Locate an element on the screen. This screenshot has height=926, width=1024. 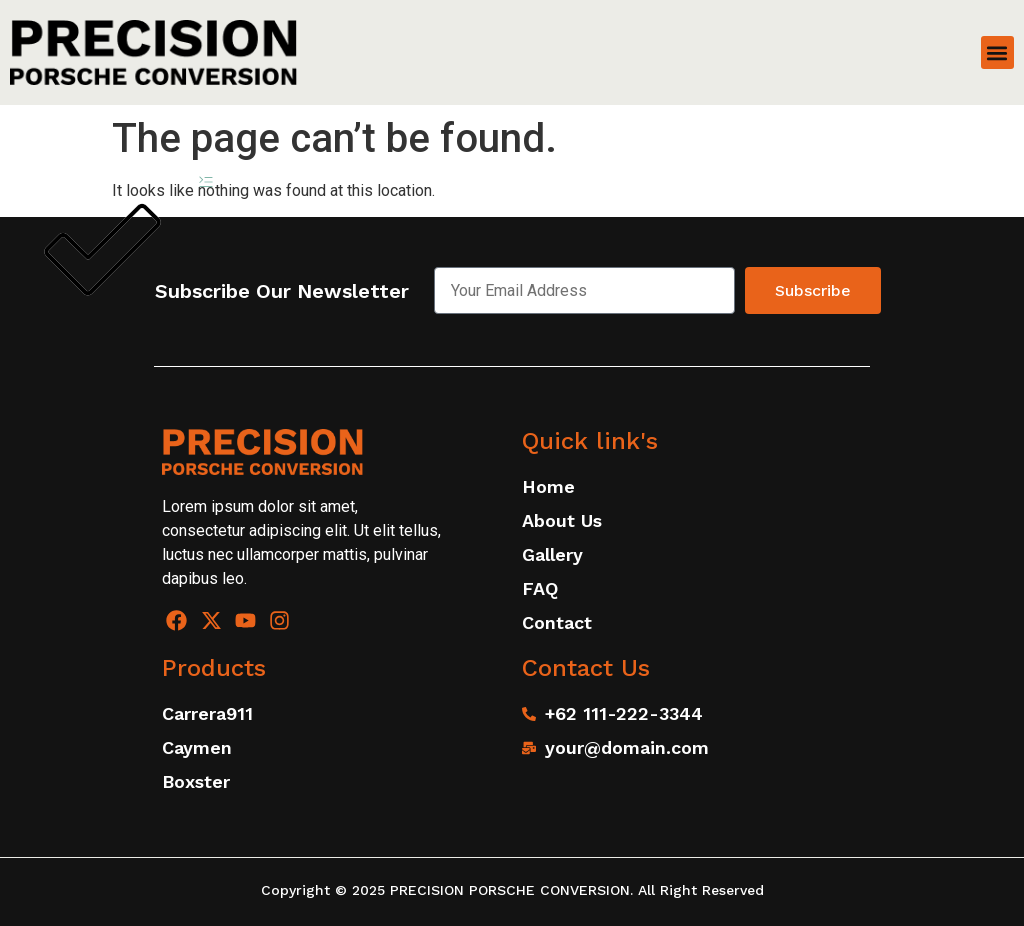
confirm or submit an action is located at coordinates (100, 247).